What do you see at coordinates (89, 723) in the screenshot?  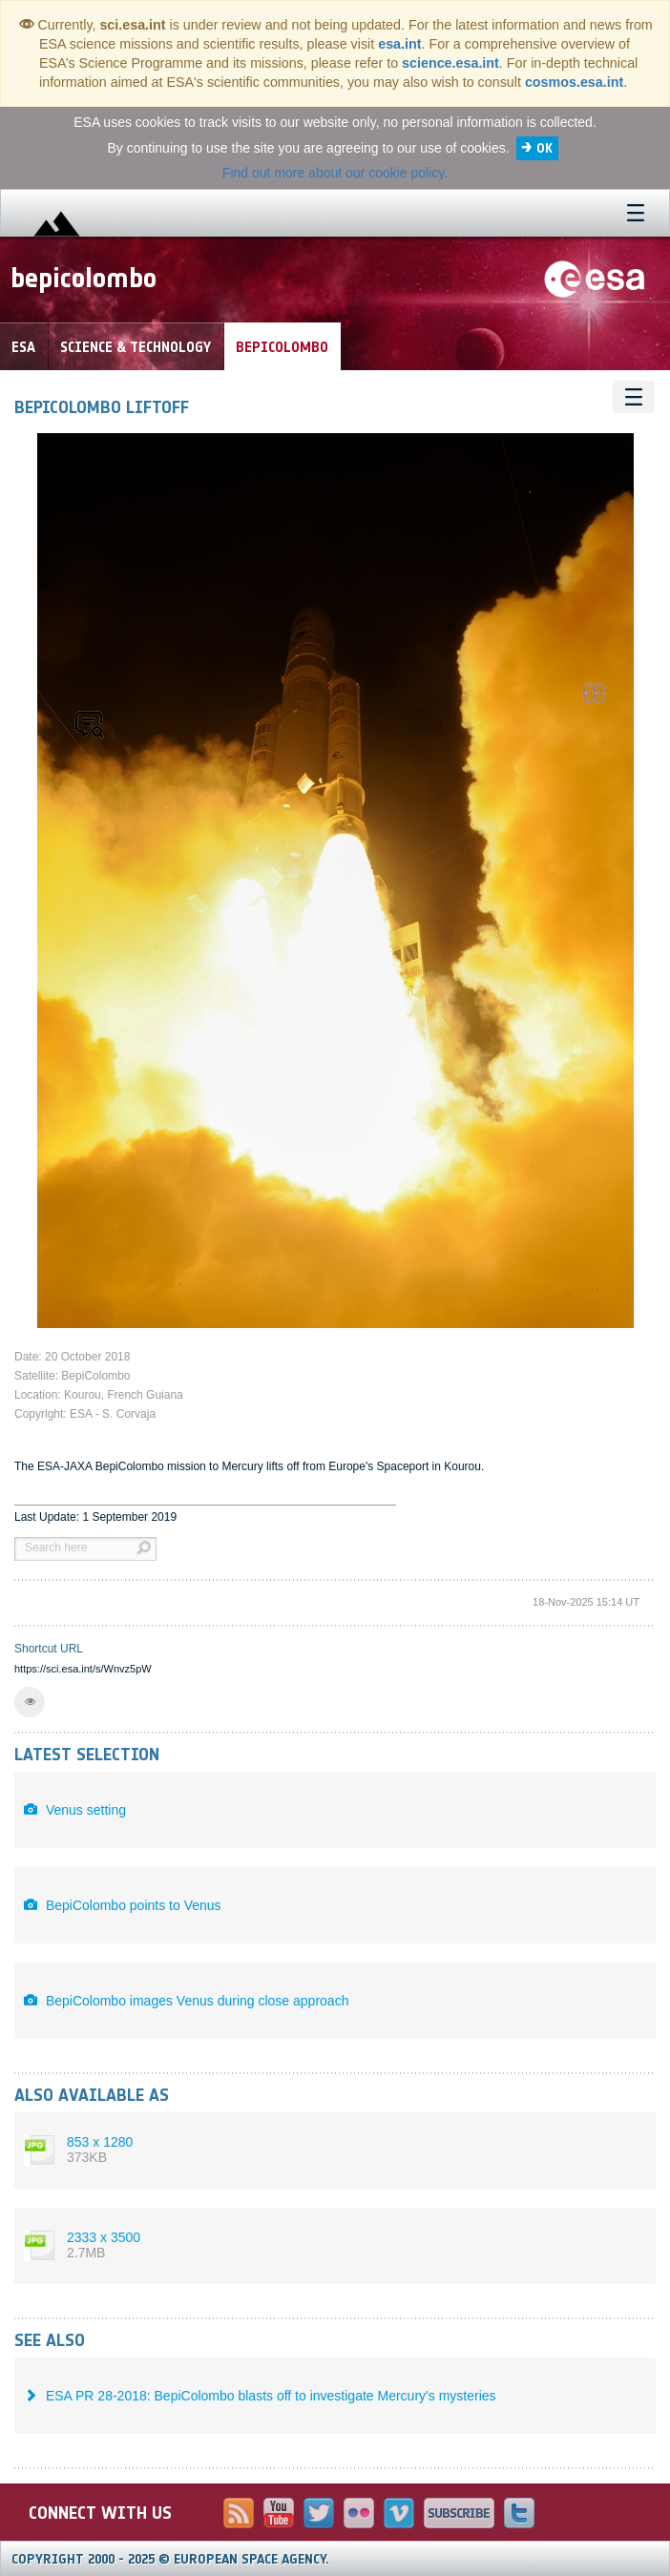 I see `search through your messages` at bounding box center [89, 723].